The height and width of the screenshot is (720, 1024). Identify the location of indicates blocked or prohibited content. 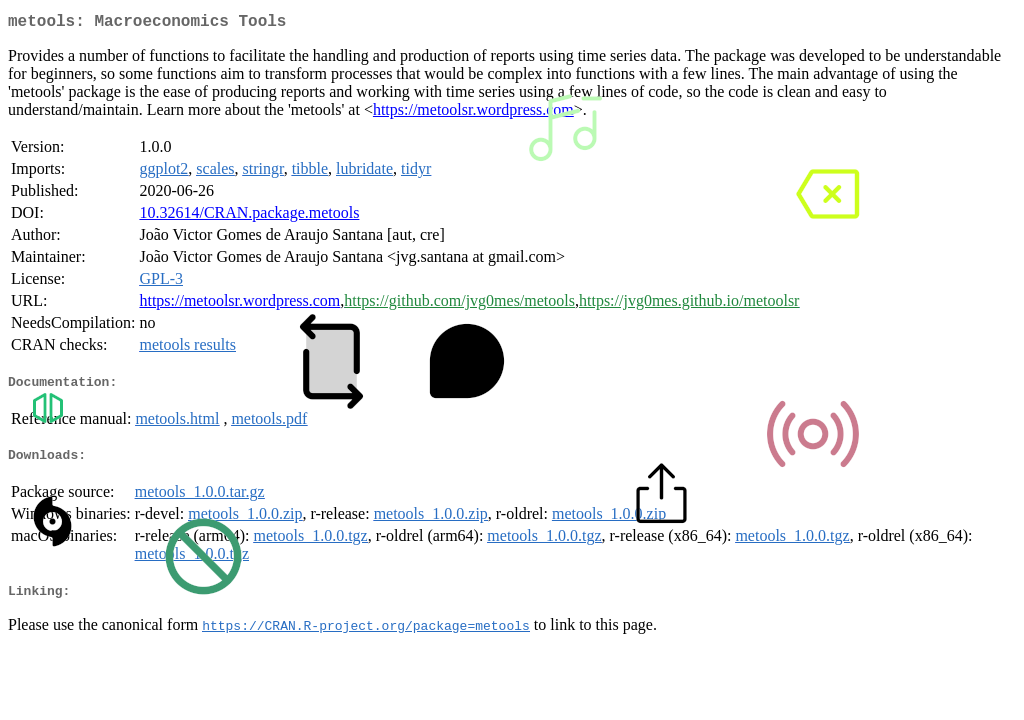
(203, 556).